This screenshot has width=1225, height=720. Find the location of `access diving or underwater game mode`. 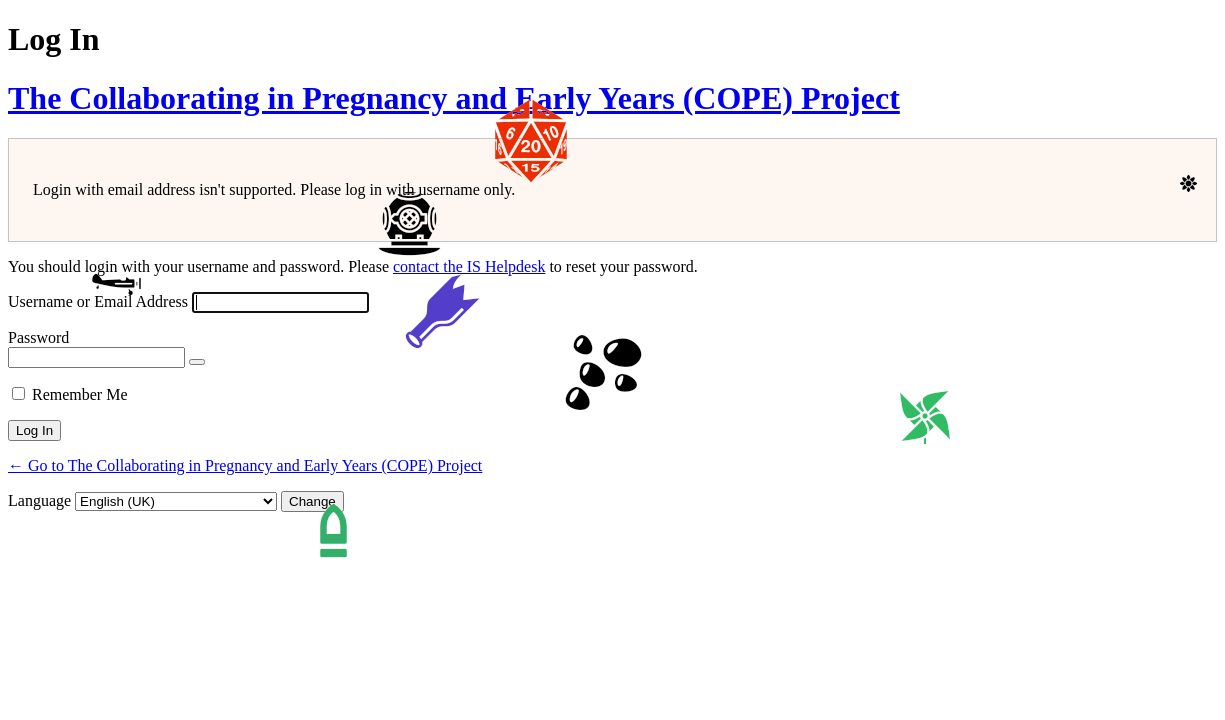

access diving or underwater game mode is located at coordinates (409, 223).